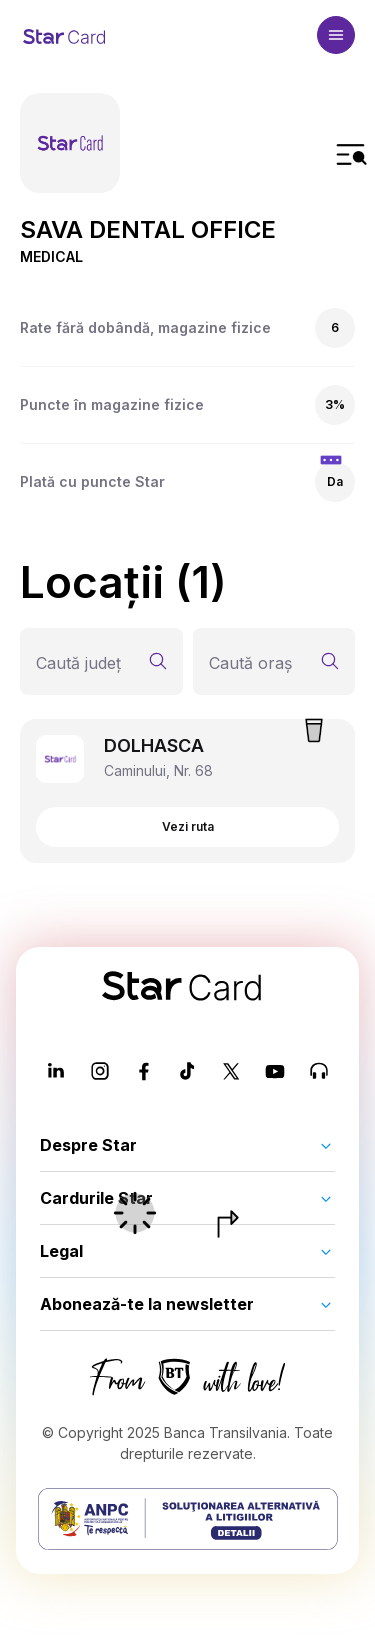  Describe the element at coordinates (135, 1213) in the screenshot. I see `indicates content is loading` at that location.